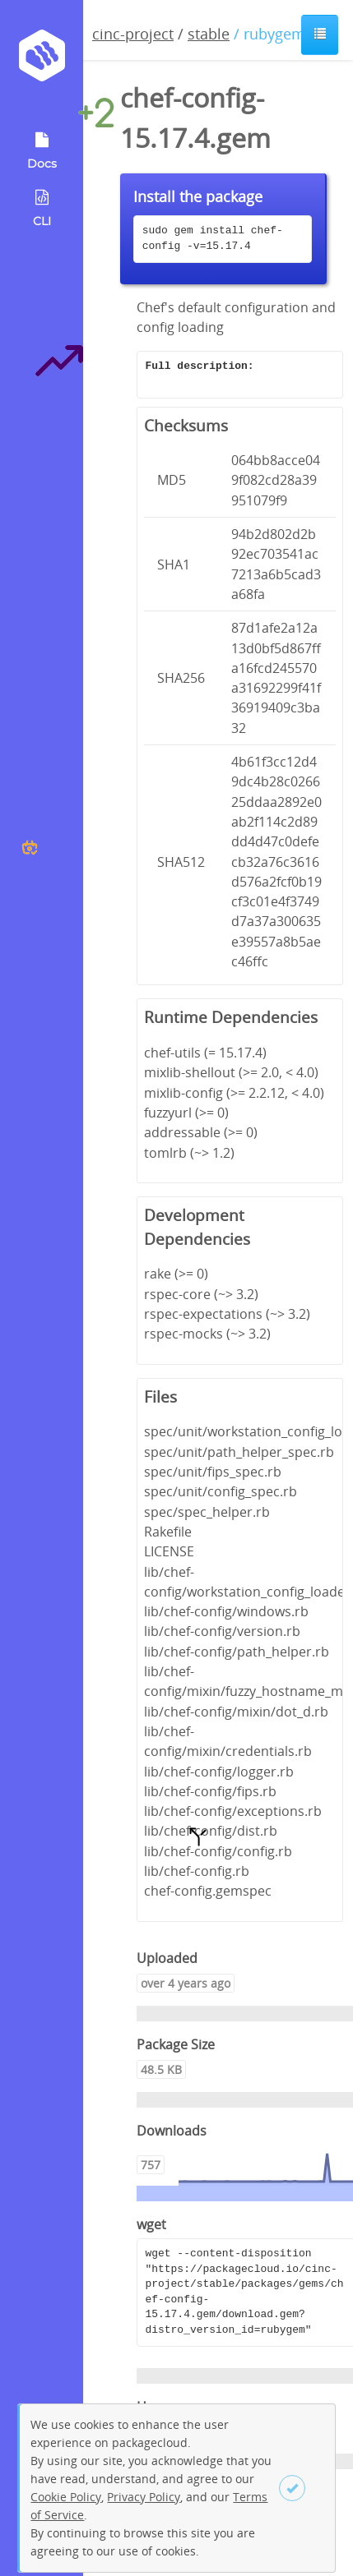 The image size is (353, 2576). Describe the element at coordinates (97, 113) in the screenshot. I see `increase exposure by 2 stops` at that location.